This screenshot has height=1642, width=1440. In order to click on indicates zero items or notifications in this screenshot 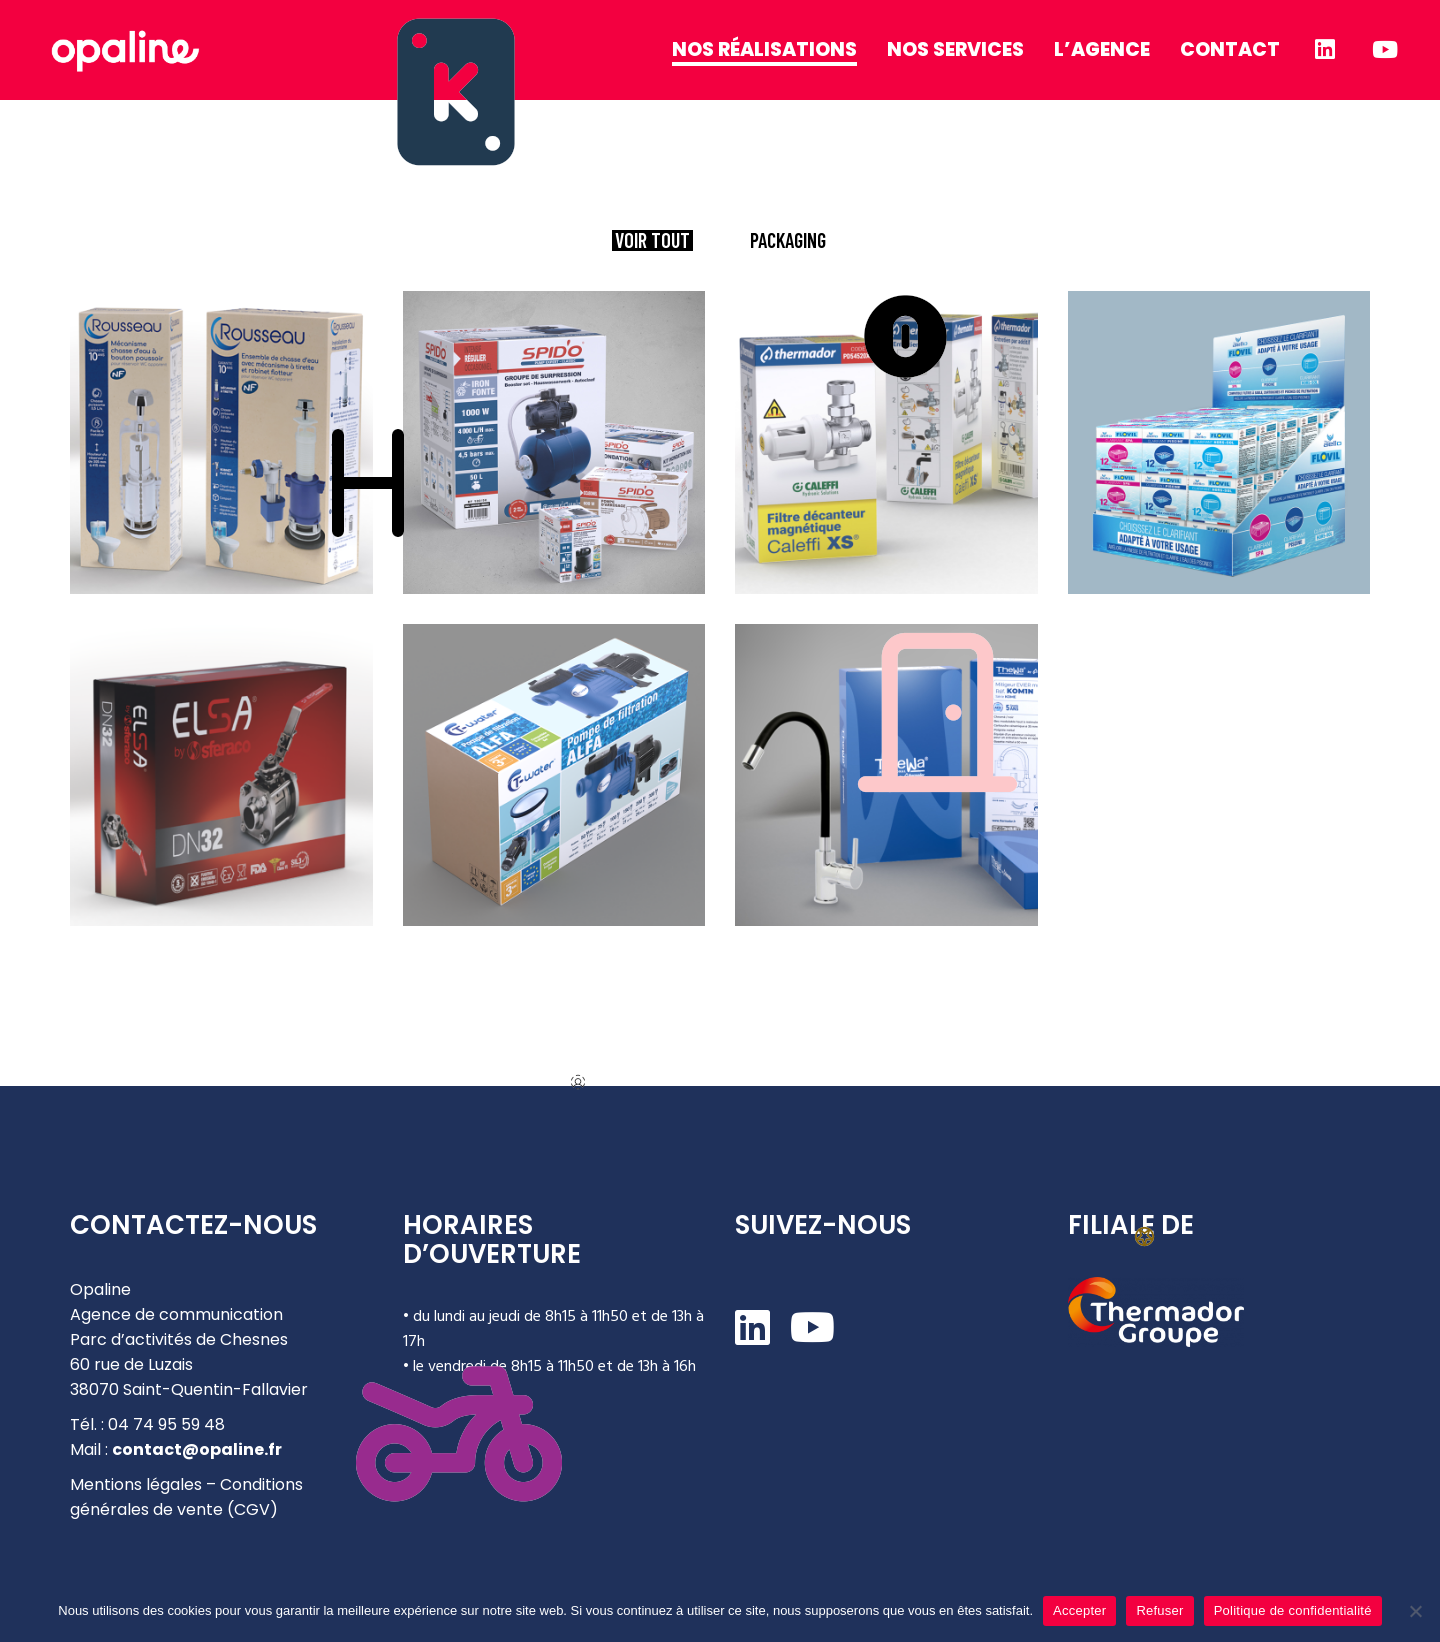, I will do `click(905, 336)`.